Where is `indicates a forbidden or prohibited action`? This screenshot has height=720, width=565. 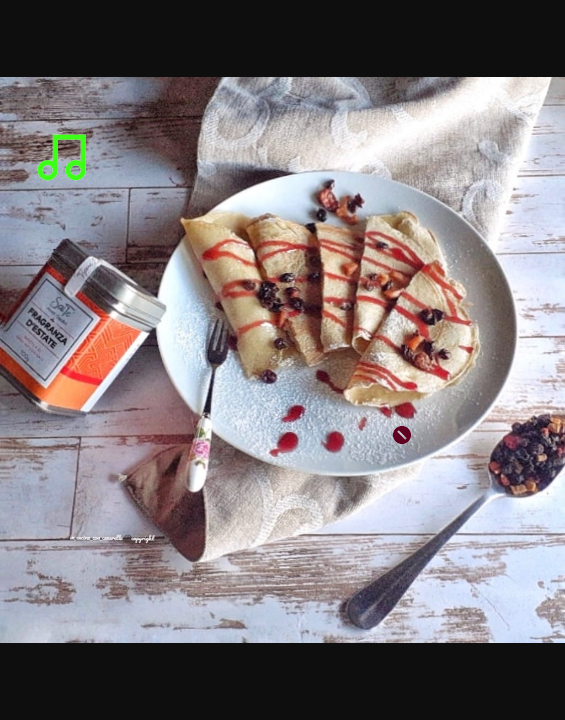 indicates a forbidden or prohibited action is located at coordinates (402, 435).